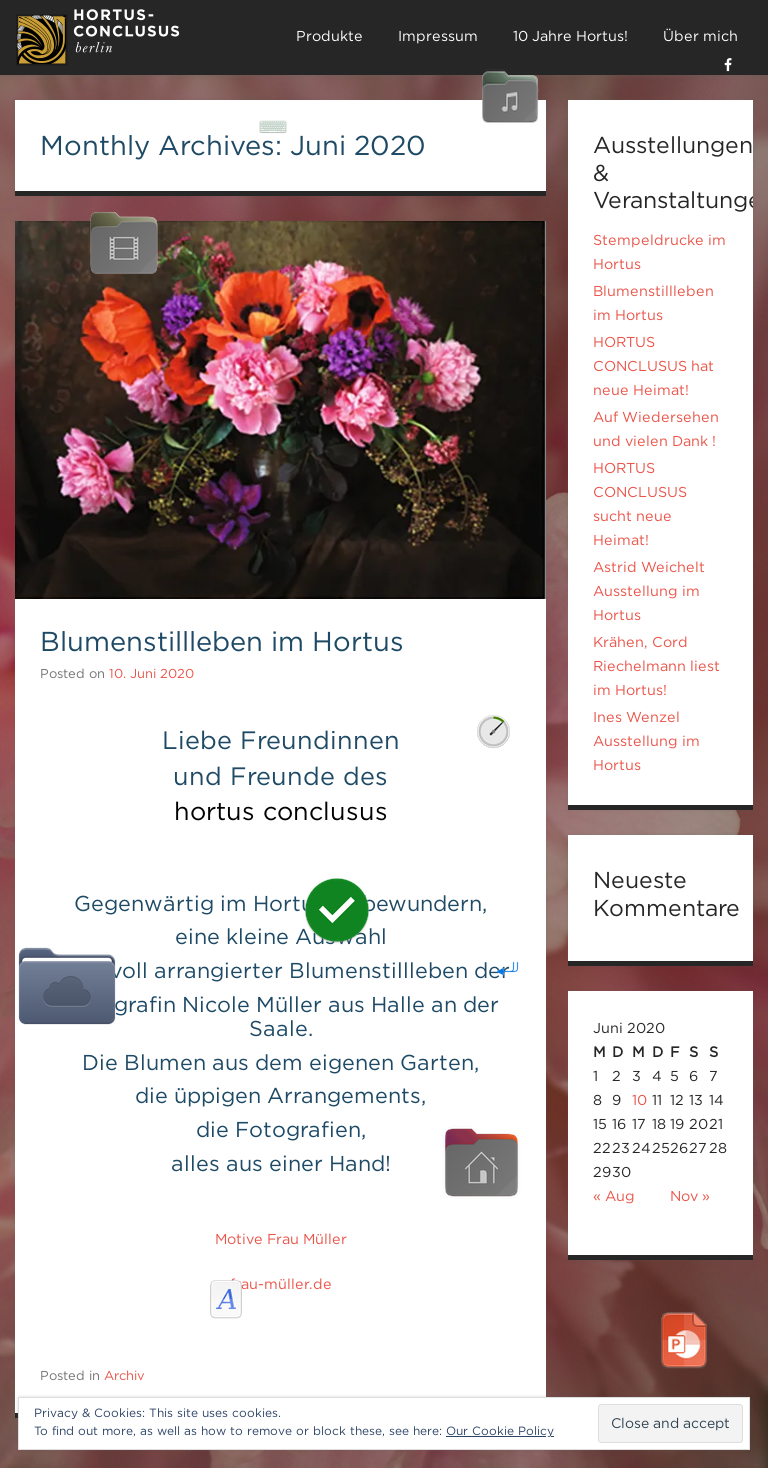 Image resolution: width=768 pixels, height=1468 pixels. I want to click on access cloud-synced files and folders, so click(67, 986).